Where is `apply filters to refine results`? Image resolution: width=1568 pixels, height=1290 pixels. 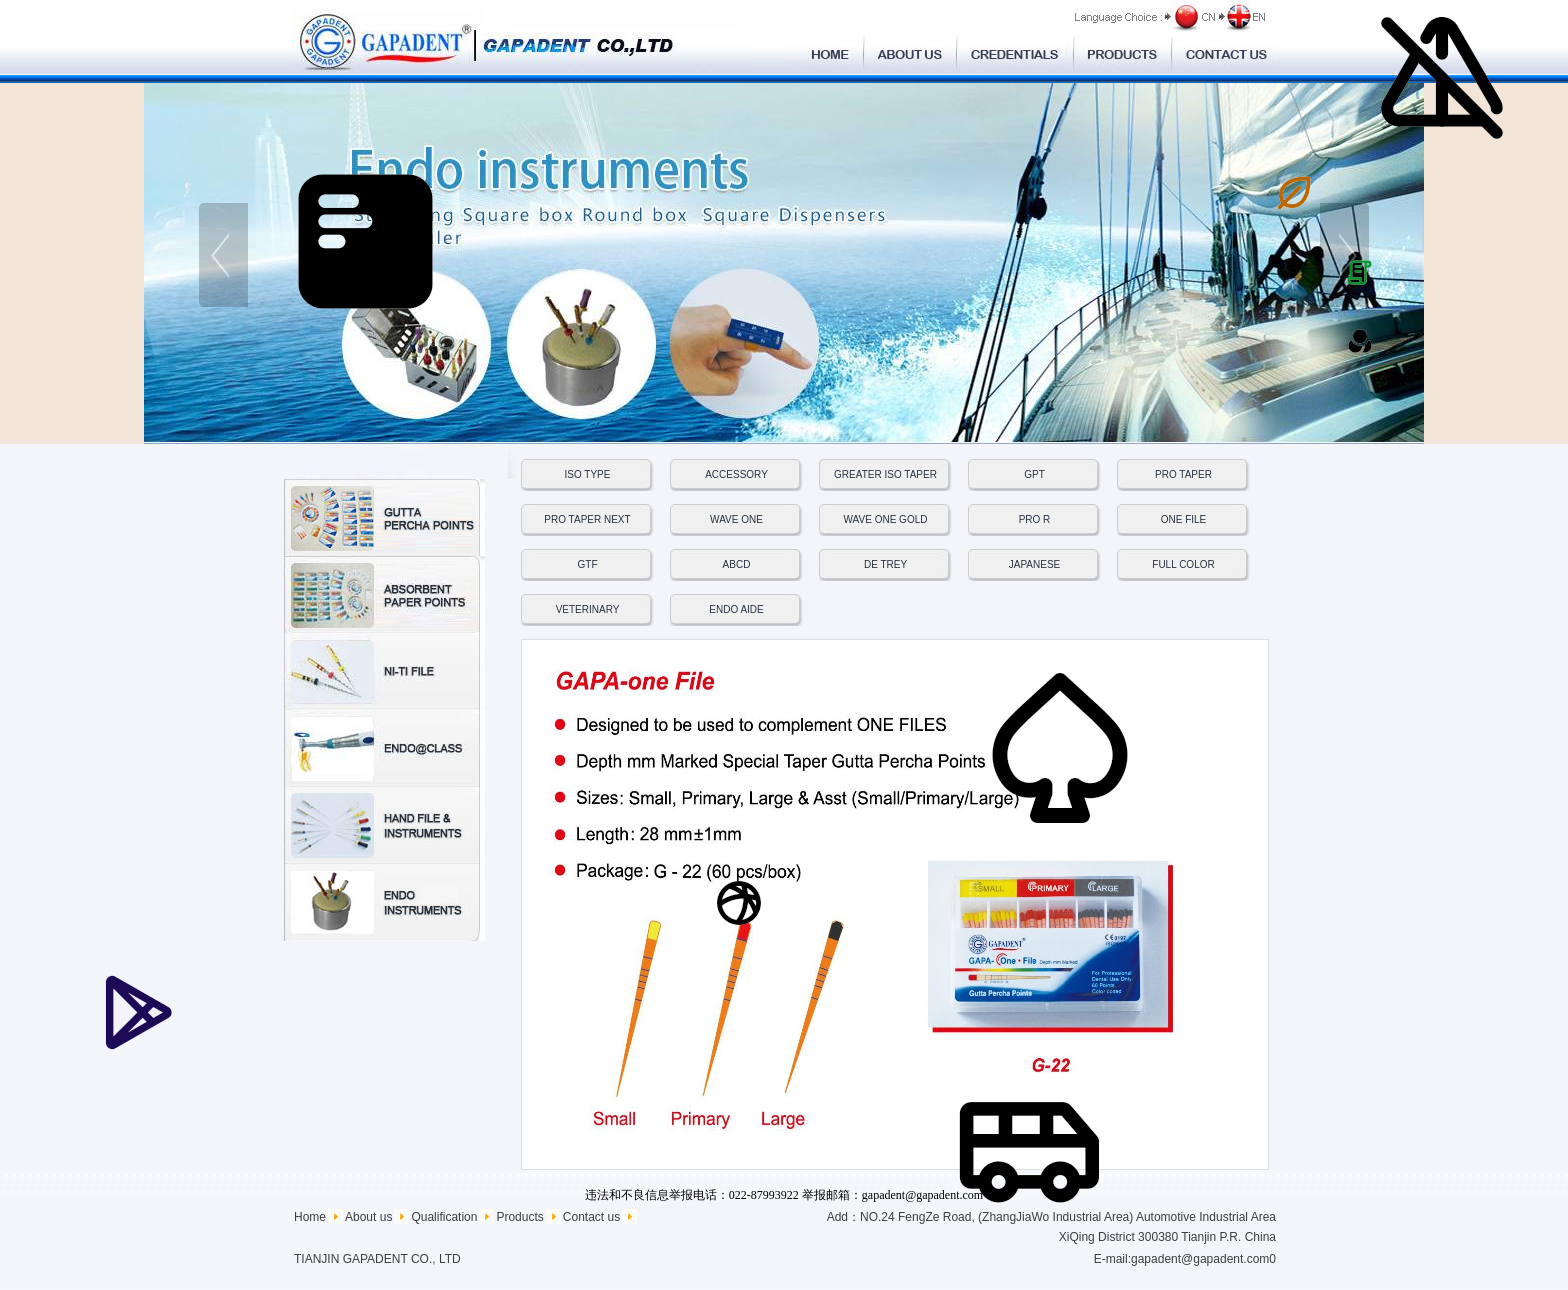
apply filters to refine results is located at coordinates (1360, 341).